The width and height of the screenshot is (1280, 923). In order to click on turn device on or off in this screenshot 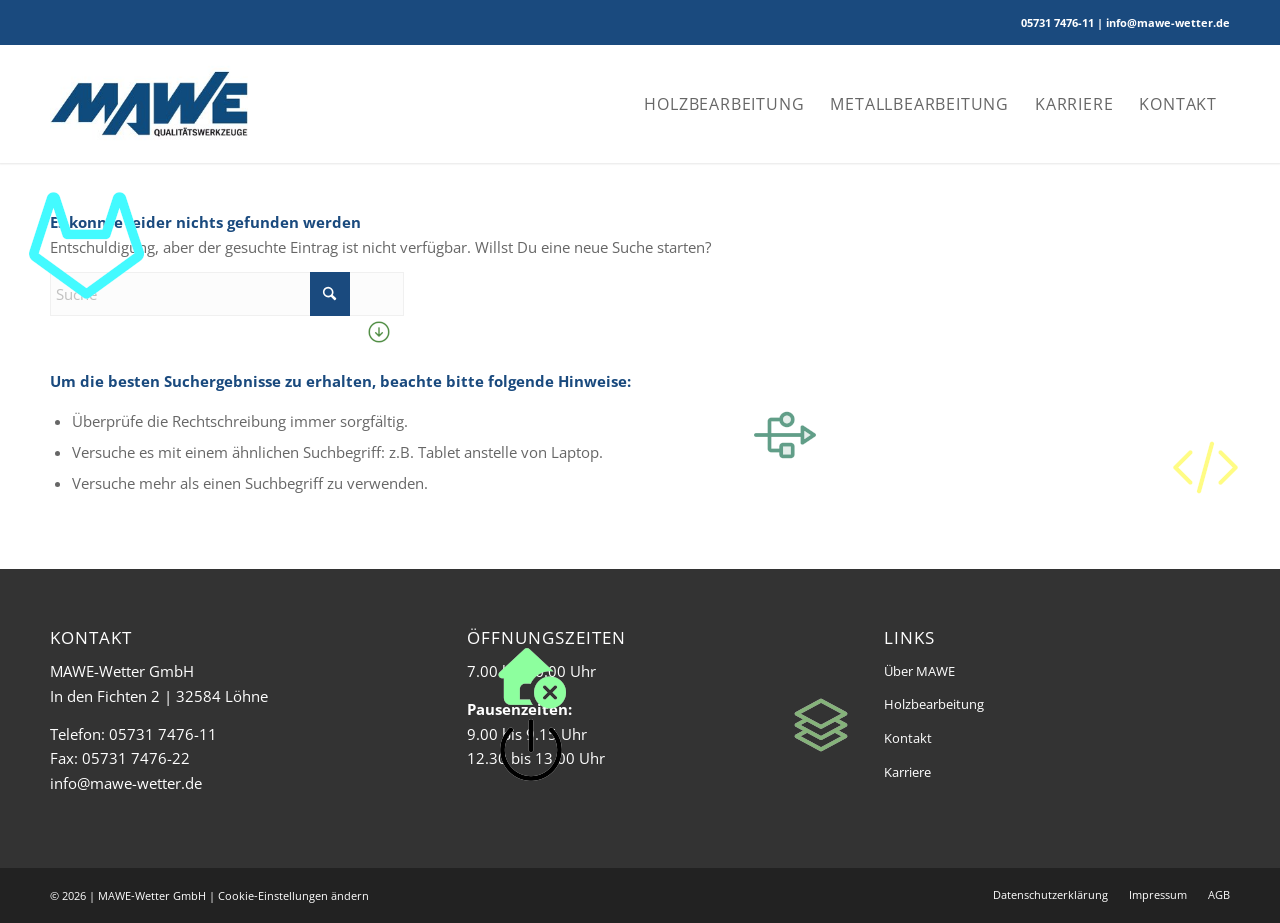, I will do `click(531, 750)`.